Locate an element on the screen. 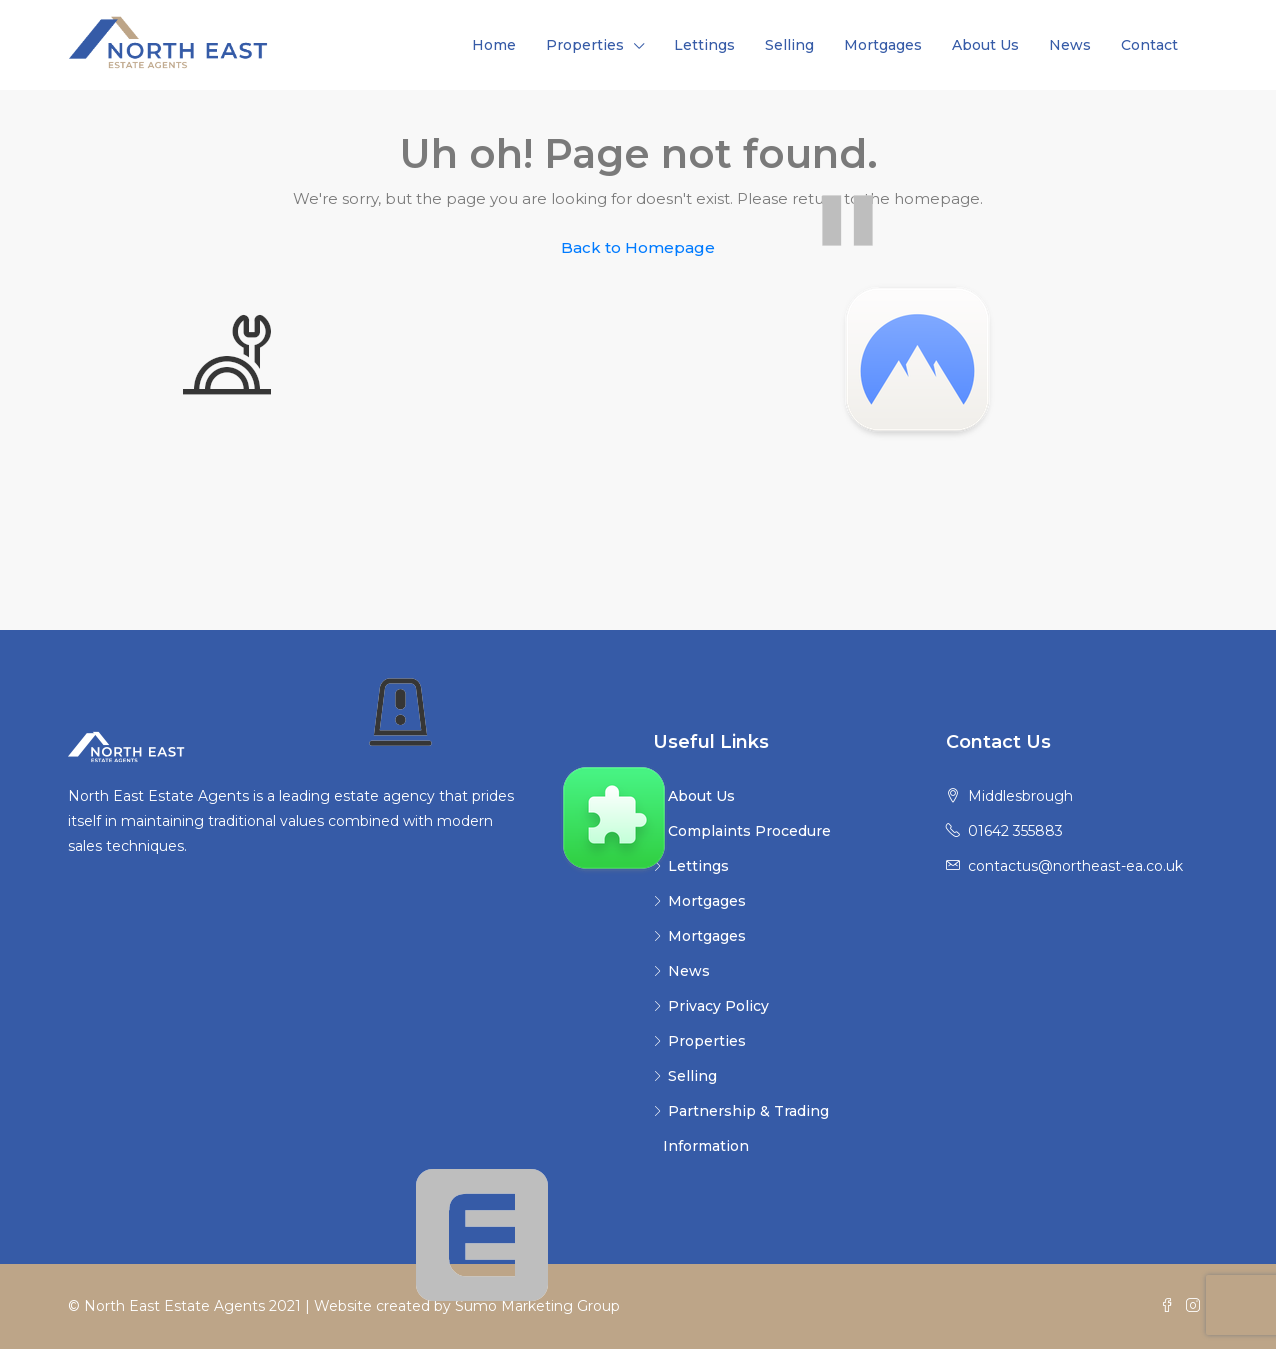 This screenshot has height=1349, width=1276. open nordvpn application is located at coordinates (917, 359).